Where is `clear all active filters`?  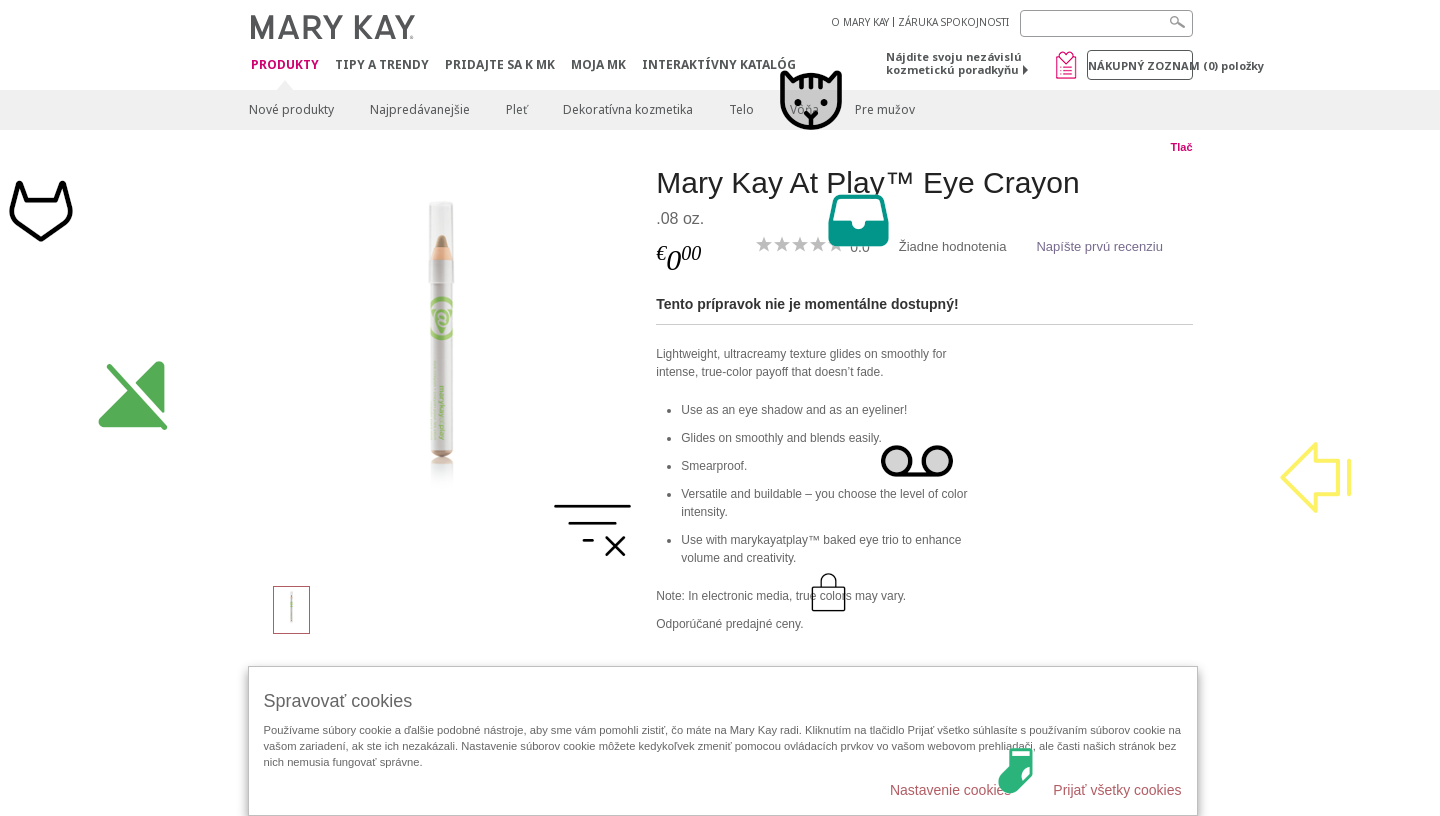
clear all active filters is located at coordinates (592, 520).